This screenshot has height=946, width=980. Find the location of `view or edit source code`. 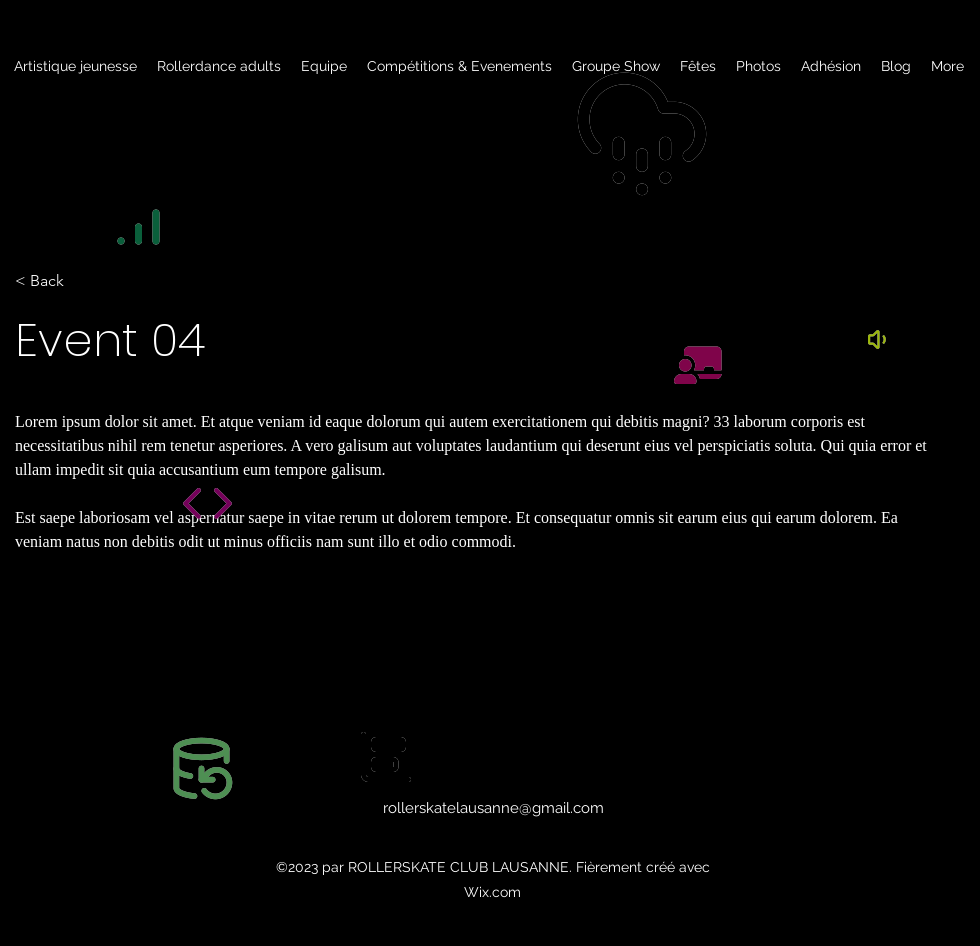

view or edit source code is located at coordinates (207, 503).